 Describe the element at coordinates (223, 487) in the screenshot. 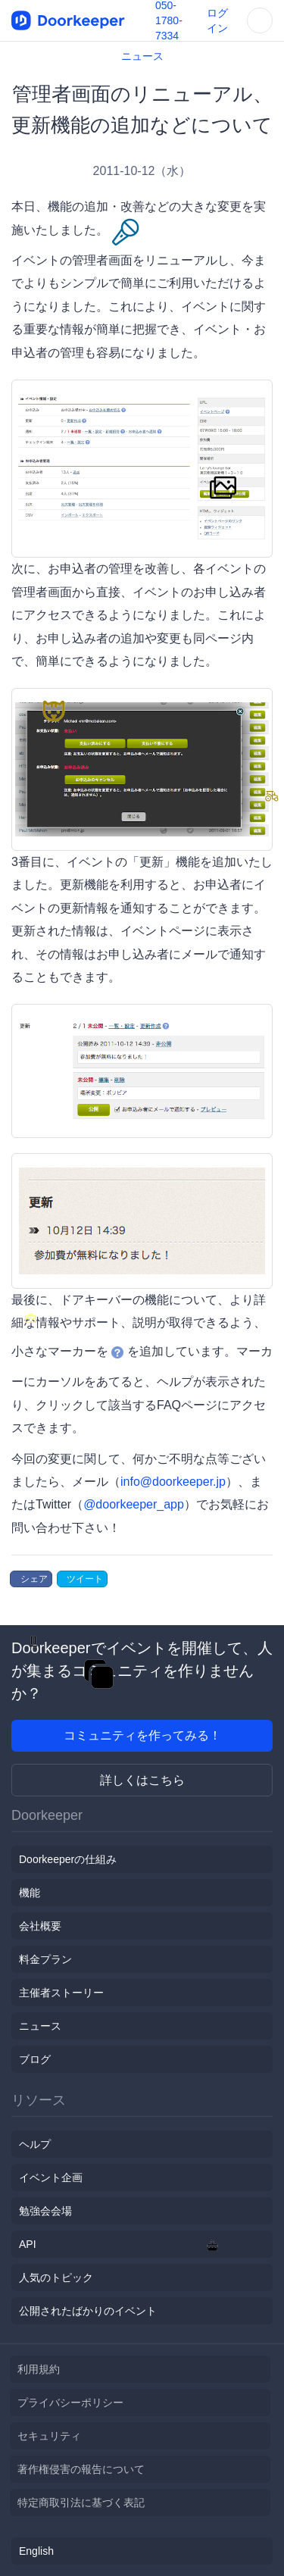

I see `view photo gallery` at that location.